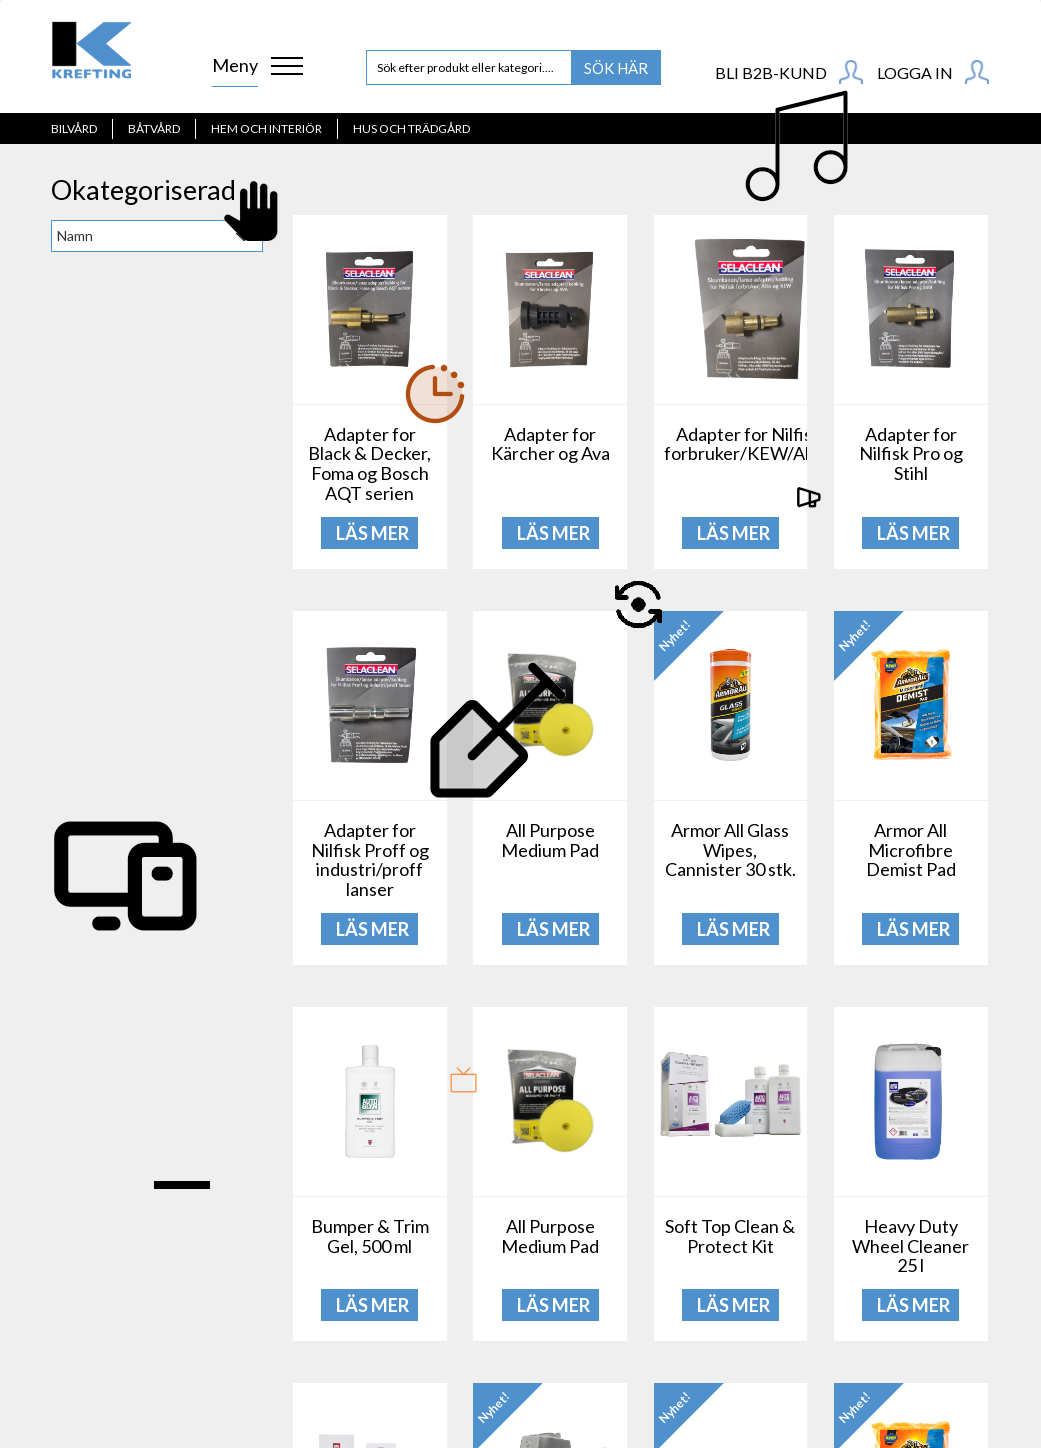  Describe the element at coordinates (638, 604) in the screenshot. I see `switch between front and rear camera` at that location.